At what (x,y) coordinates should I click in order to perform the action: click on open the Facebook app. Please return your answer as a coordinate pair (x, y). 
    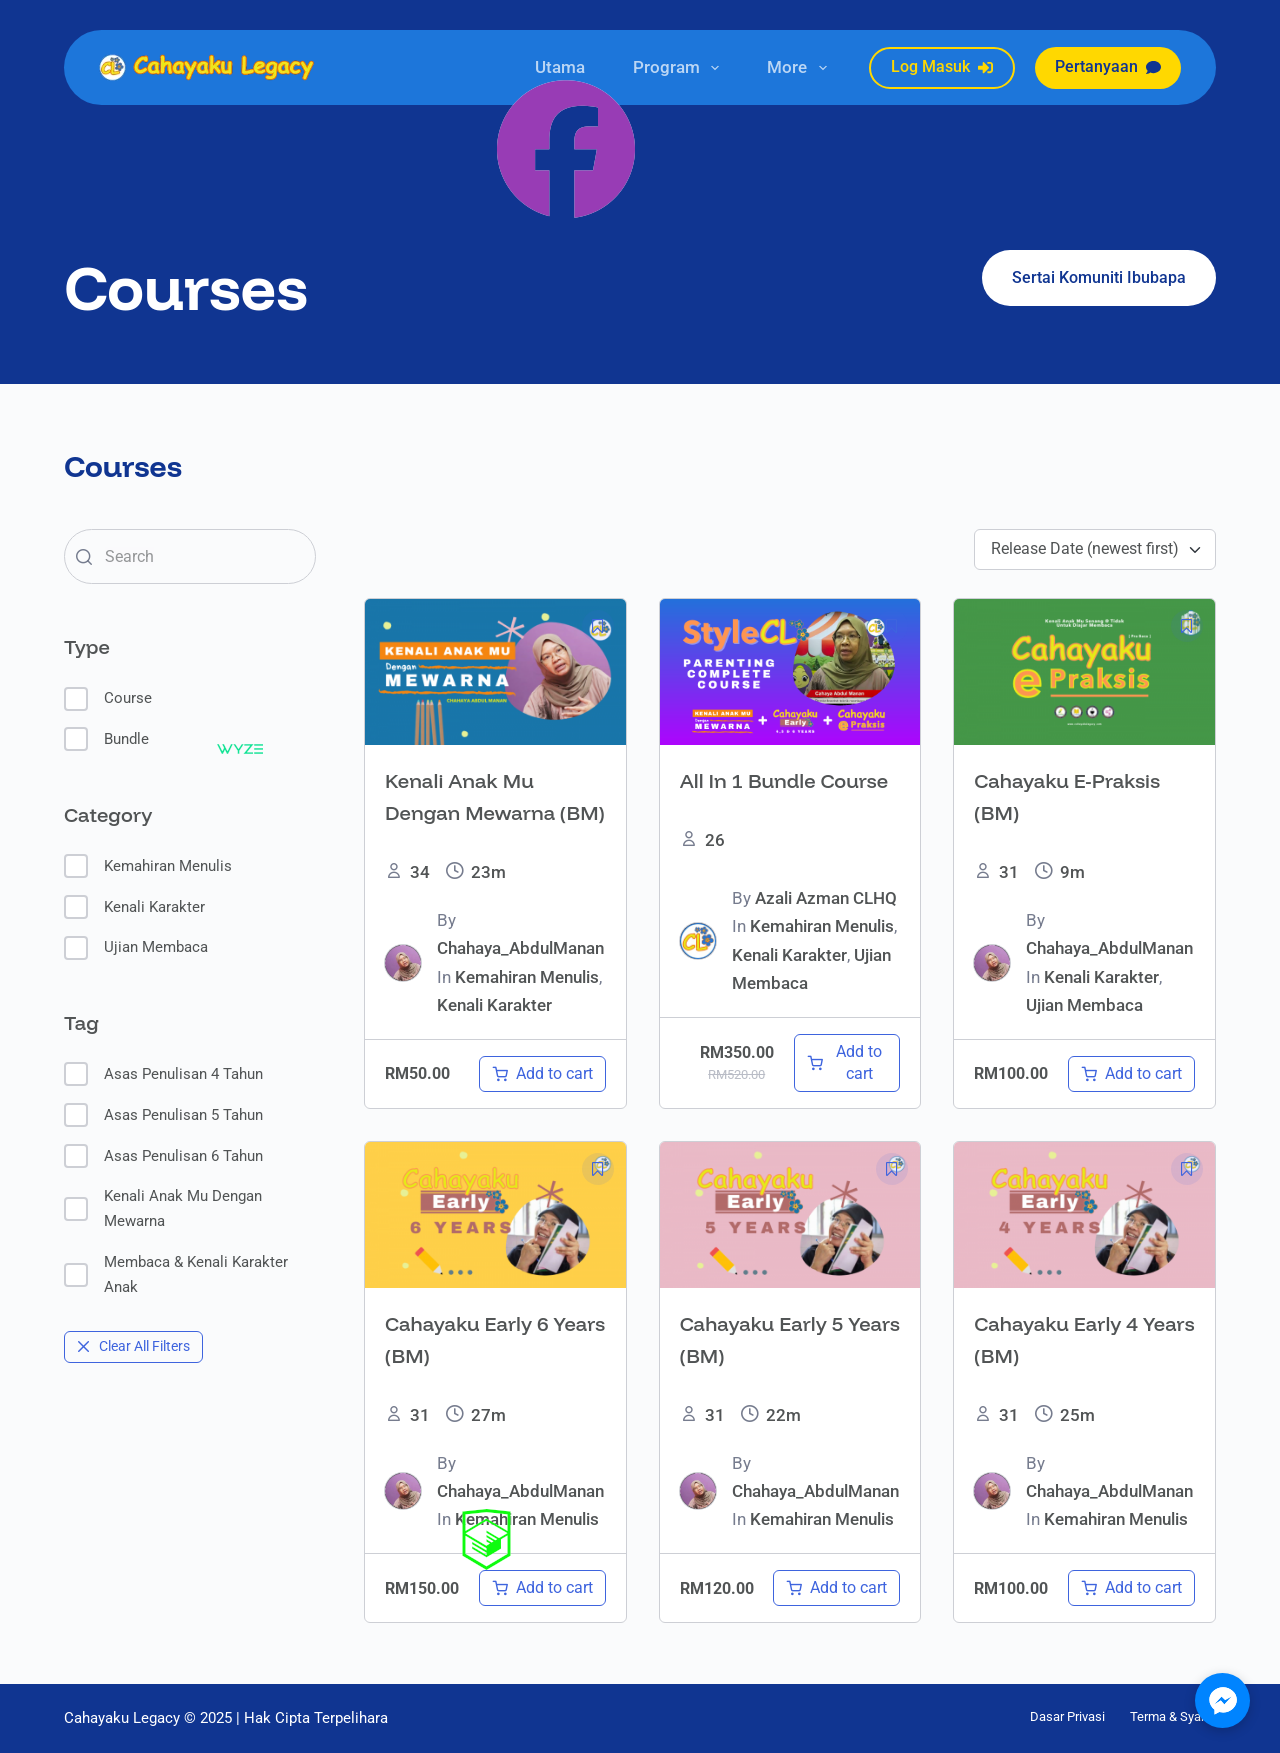
    Looking at the image, I should click on (566, 149).